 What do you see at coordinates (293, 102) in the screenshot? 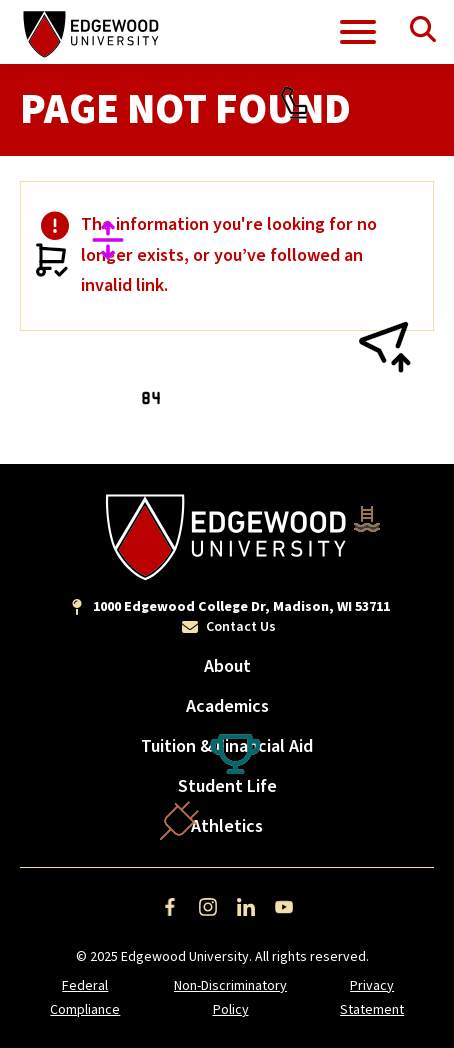
I see `select a seat for your reservation` at bounding box center [293, 102].